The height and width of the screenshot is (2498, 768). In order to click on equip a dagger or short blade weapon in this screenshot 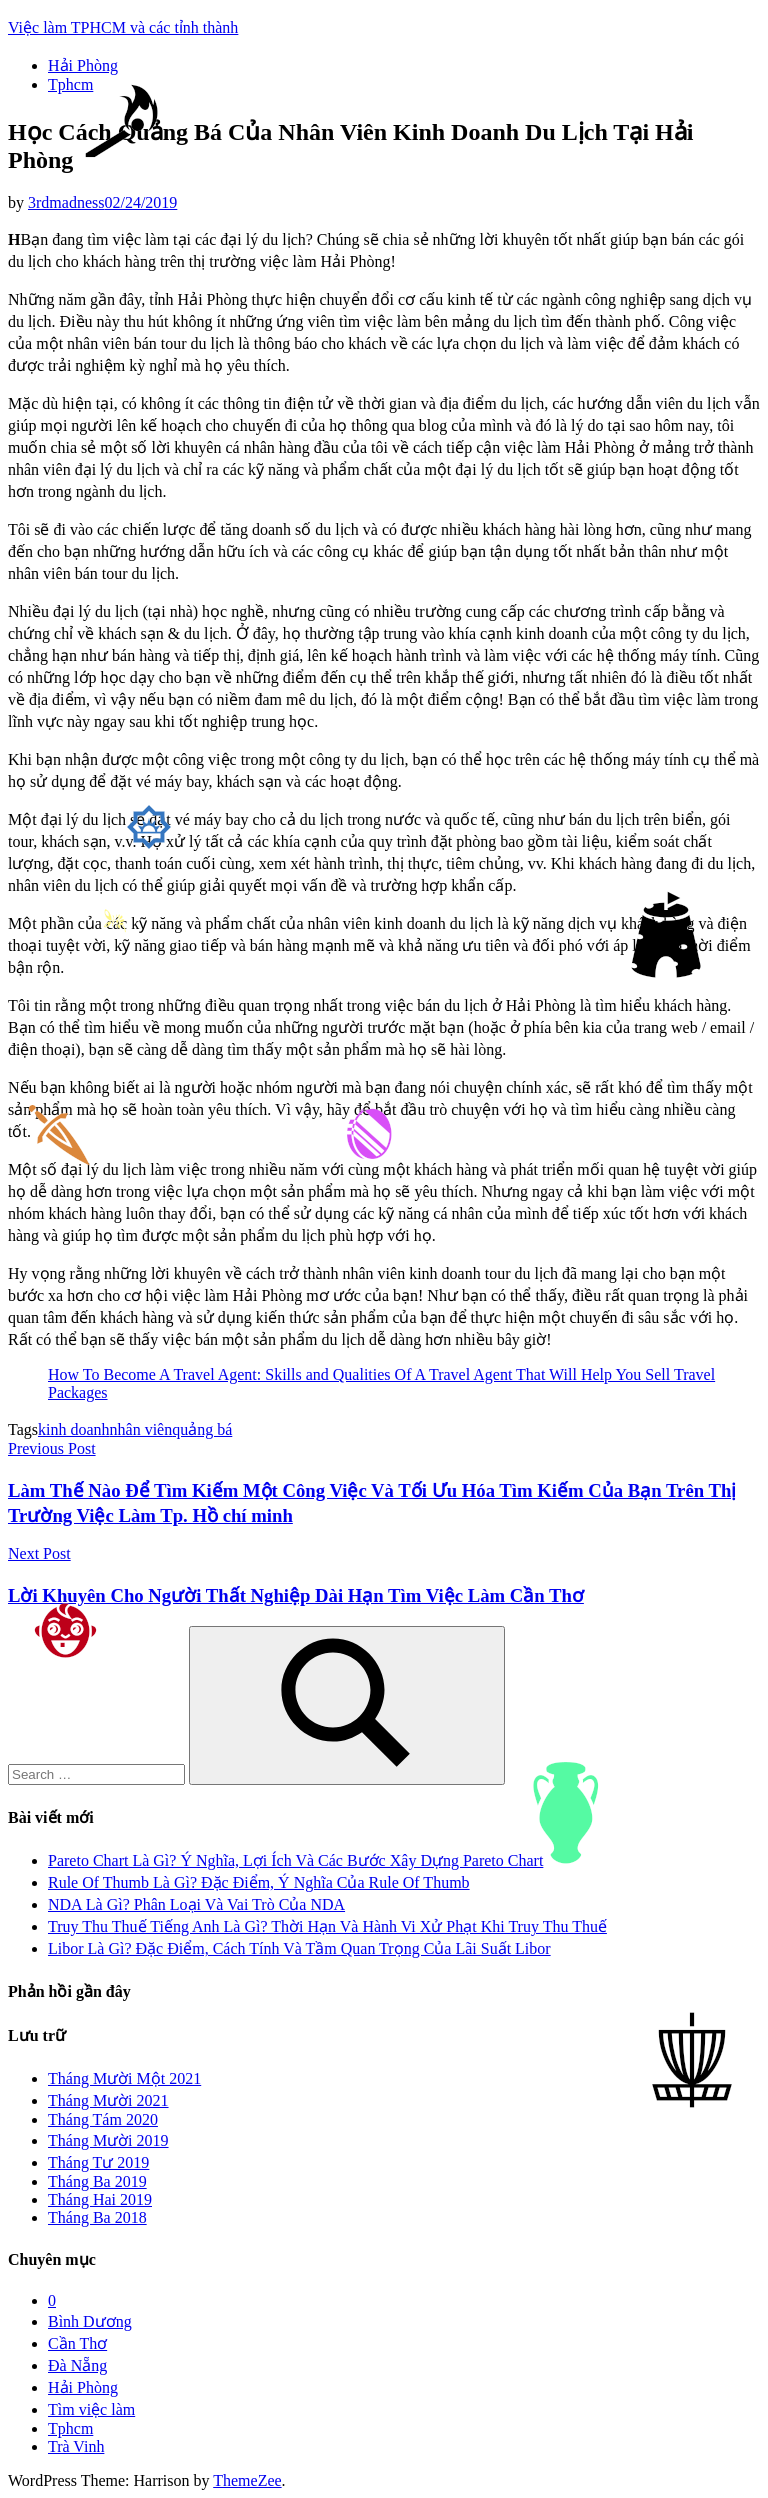, I will do `click(59, 1135)`.